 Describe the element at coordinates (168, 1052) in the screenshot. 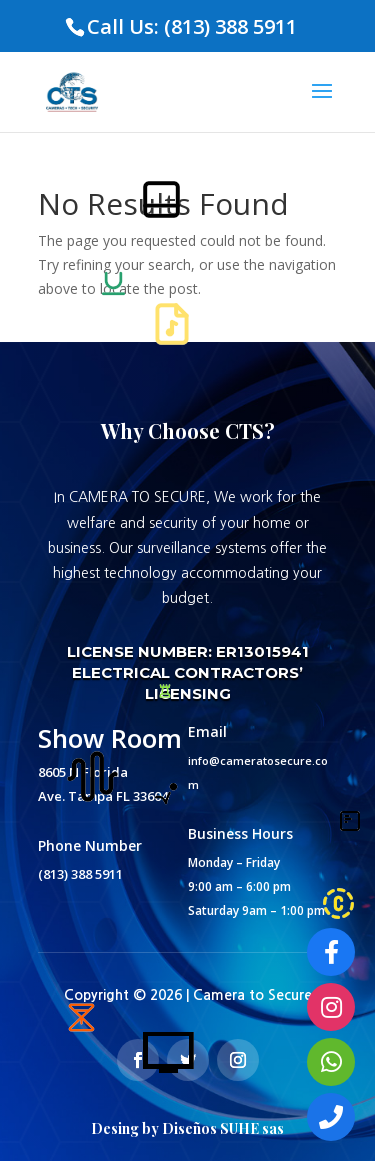

I see `access tv or display settings` at that location.